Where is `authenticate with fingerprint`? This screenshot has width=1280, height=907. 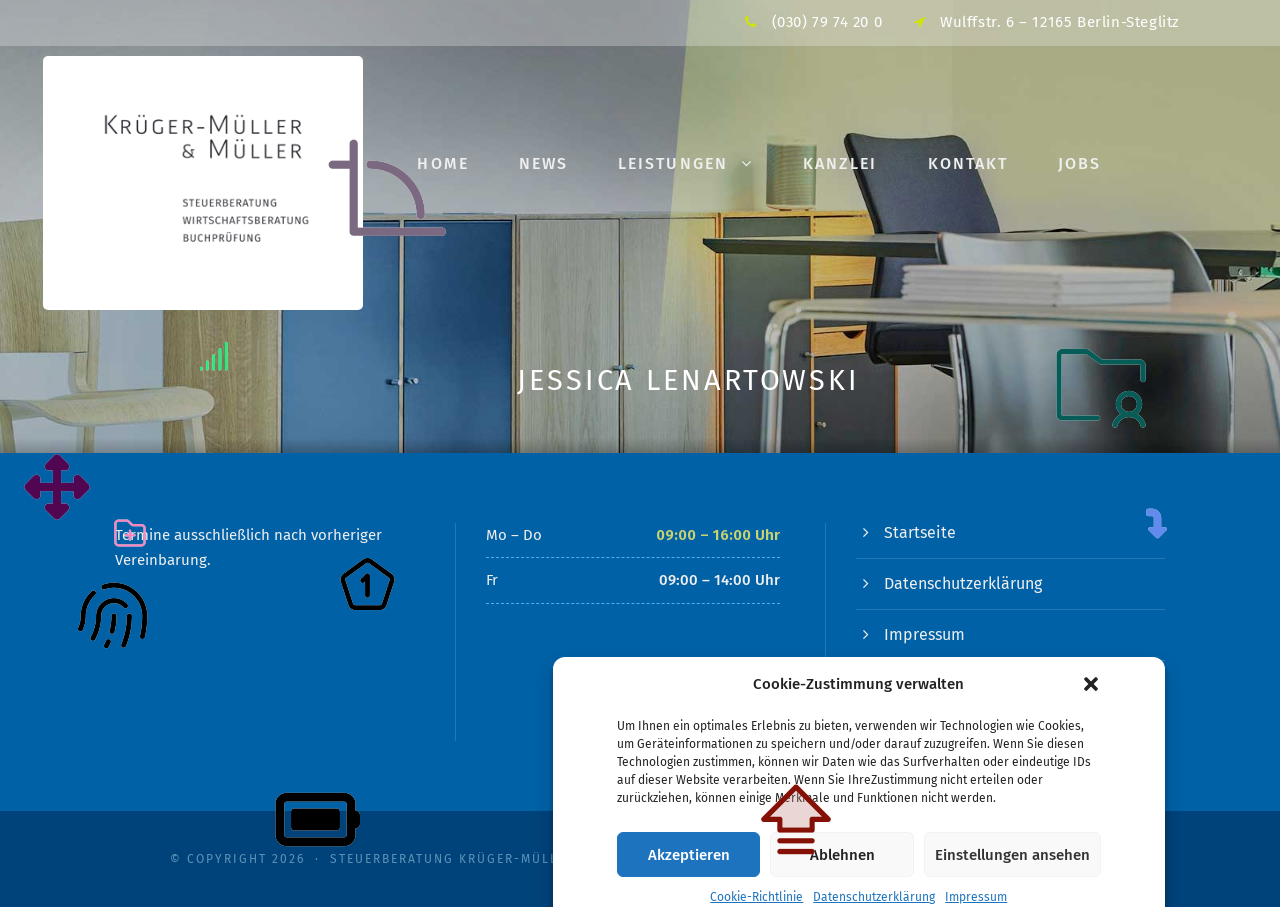
authenticate with fingerprint is located at coordinates (114, 616).